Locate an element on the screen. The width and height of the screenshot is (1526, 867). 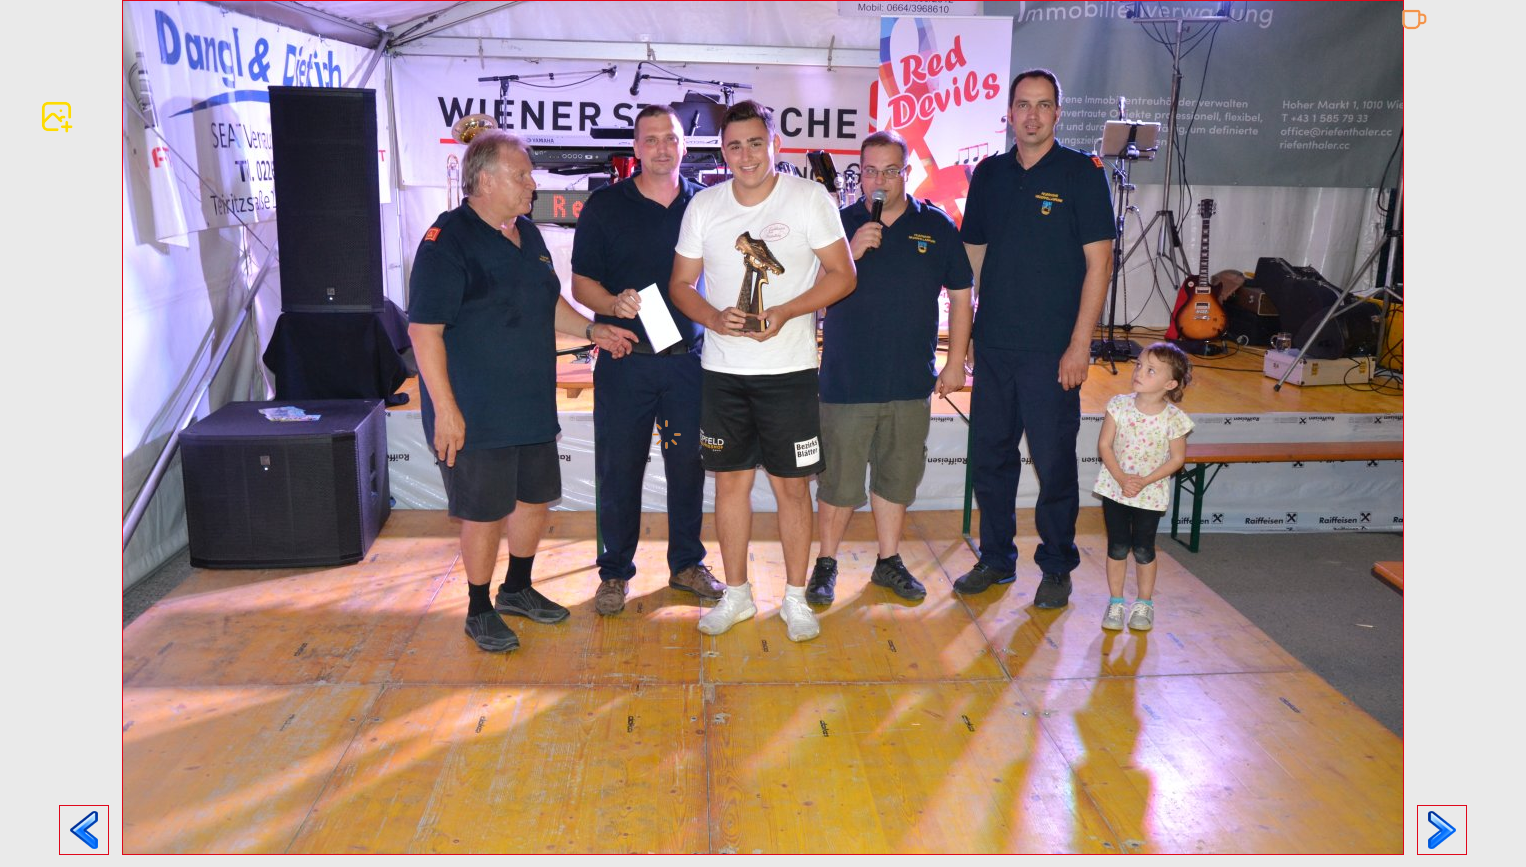
loading content in progress is located at coordinates (666, 434).